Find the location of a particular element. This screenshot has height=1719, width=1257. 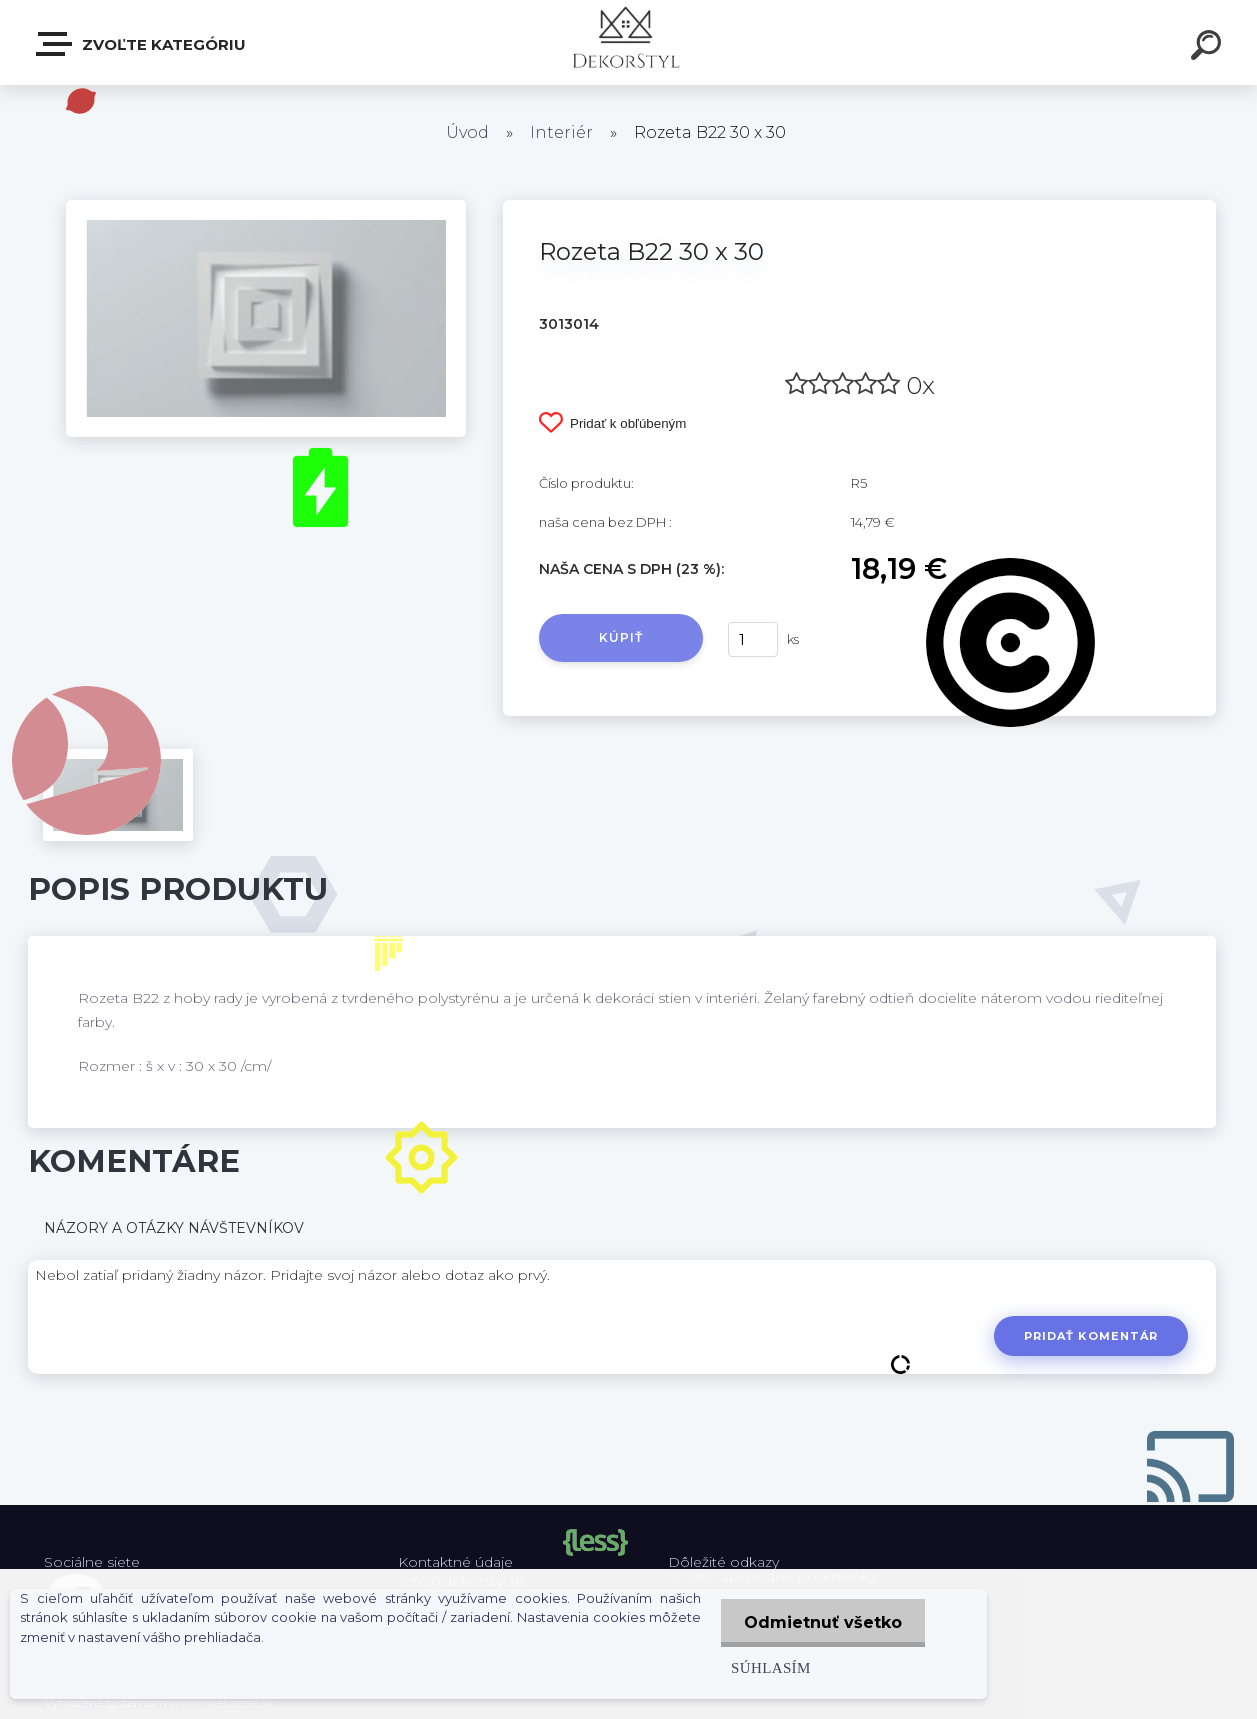

view data breakdown or analytics is located at coordinates (900, 1364).